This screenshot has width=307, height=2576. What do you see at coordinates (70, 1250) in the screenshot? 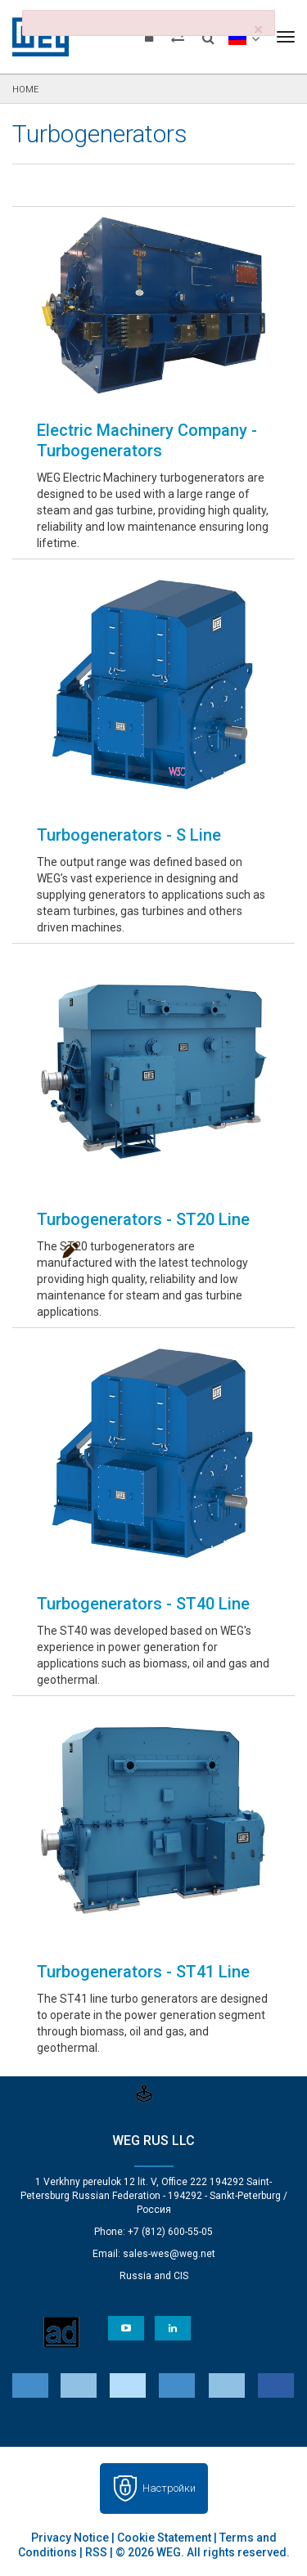
I see `edit or modify content` at bounding box center [70, 1250].